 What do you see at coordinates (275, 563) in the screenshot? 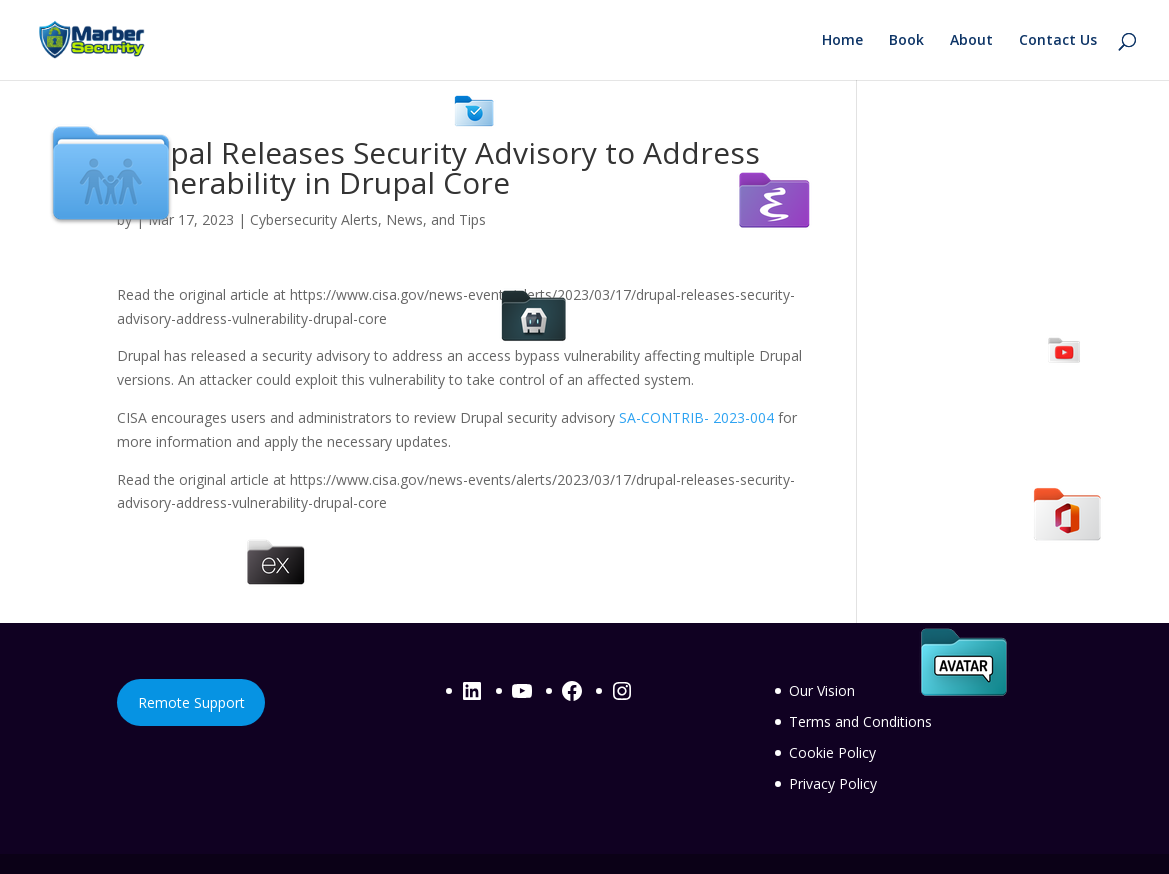
I see `folder containing express.js project files` at bounding box center [275, 563].